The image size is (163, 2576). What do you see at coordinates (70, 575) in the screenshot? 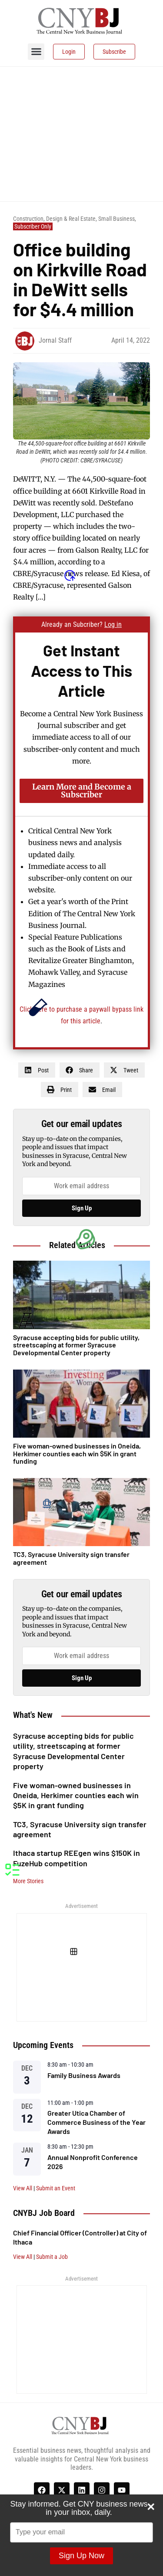
I see `upload or sync time data` at bounding box center [70, 575].